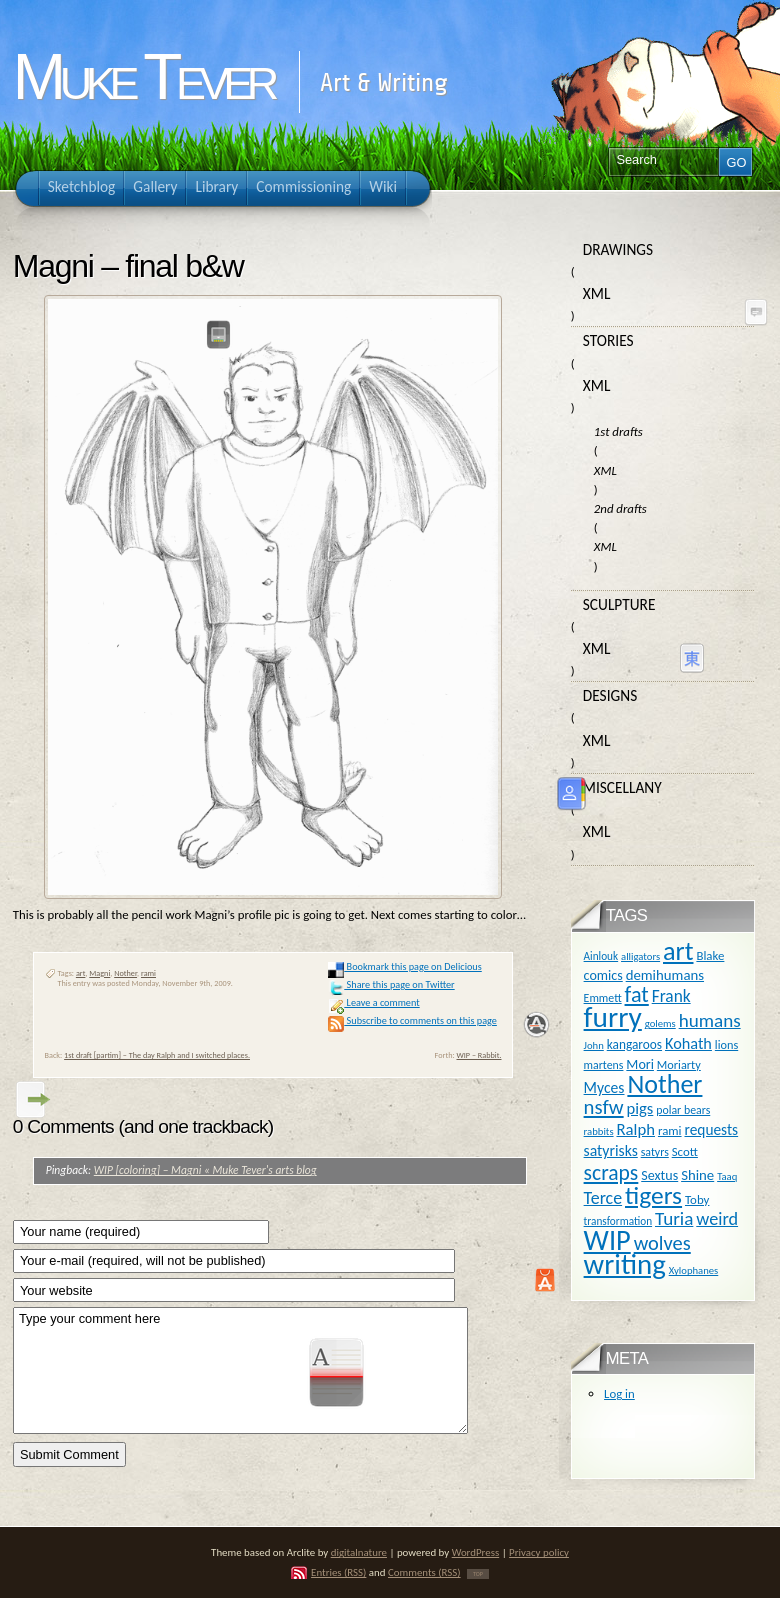  What do you see at coordinates (218, 334) in the screenshot?
I see `nintendo 64 game ROM file` at bounding box center [218, 334].